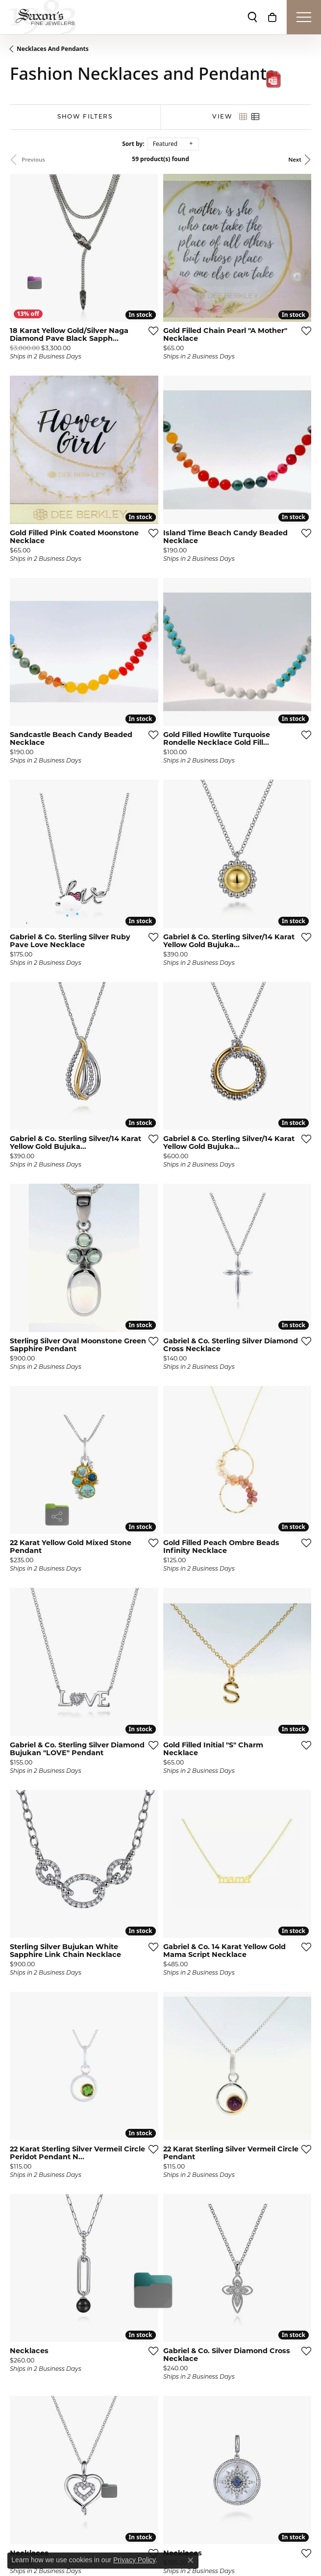 The height and width of the screenshot is (2576, 321). What do you see at coordinates (57, 1514) in the screenshot?
I see `open your public shared folder` at bounding box center [57, 1514].